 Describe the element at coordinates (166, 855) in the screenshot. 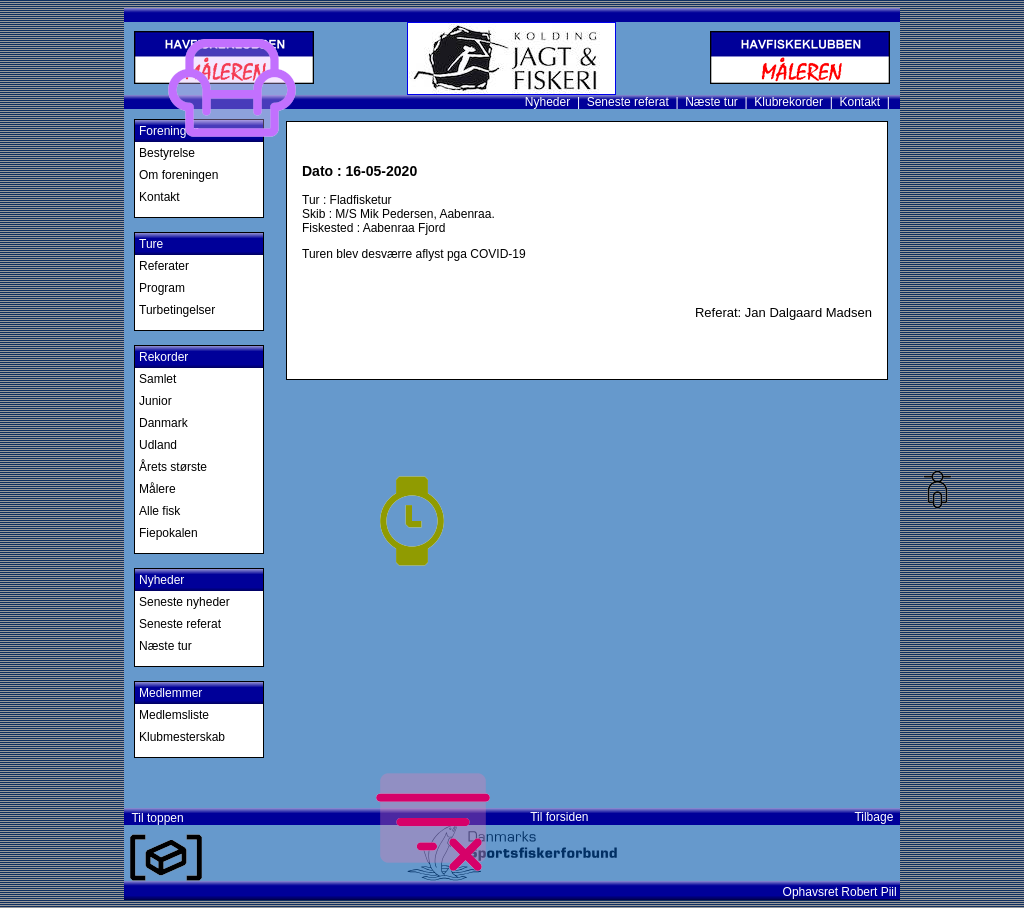

I see `view variable symbol in code editor` at that location.